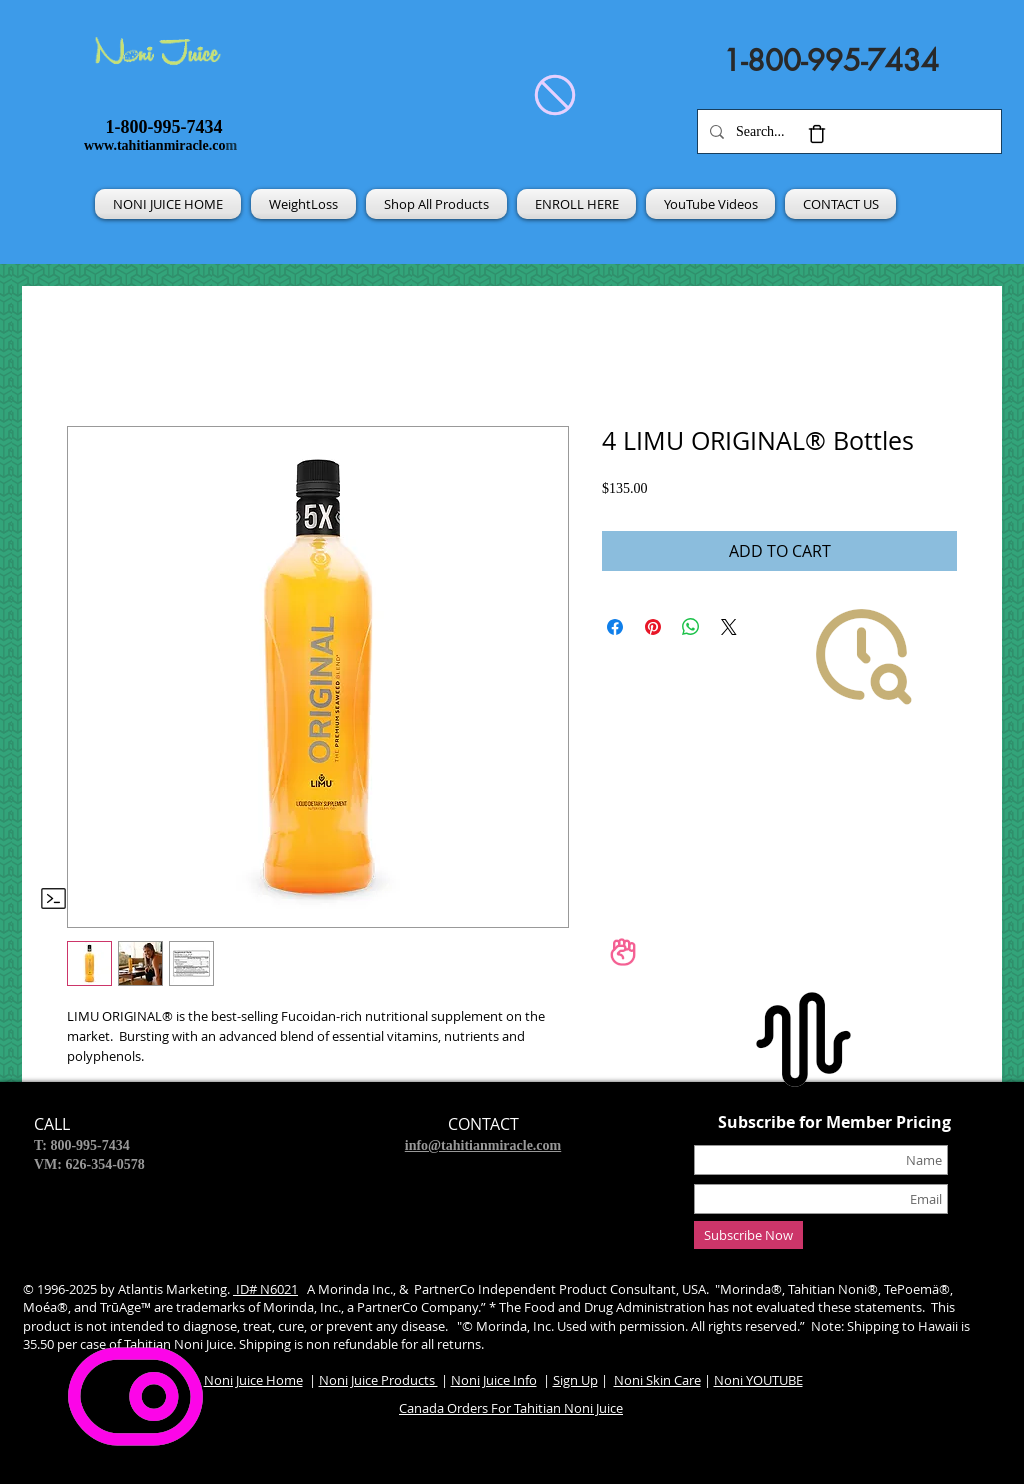 This screenshot has height=1484, width=1024. I want to click on delete selected item, so click(817, 134).